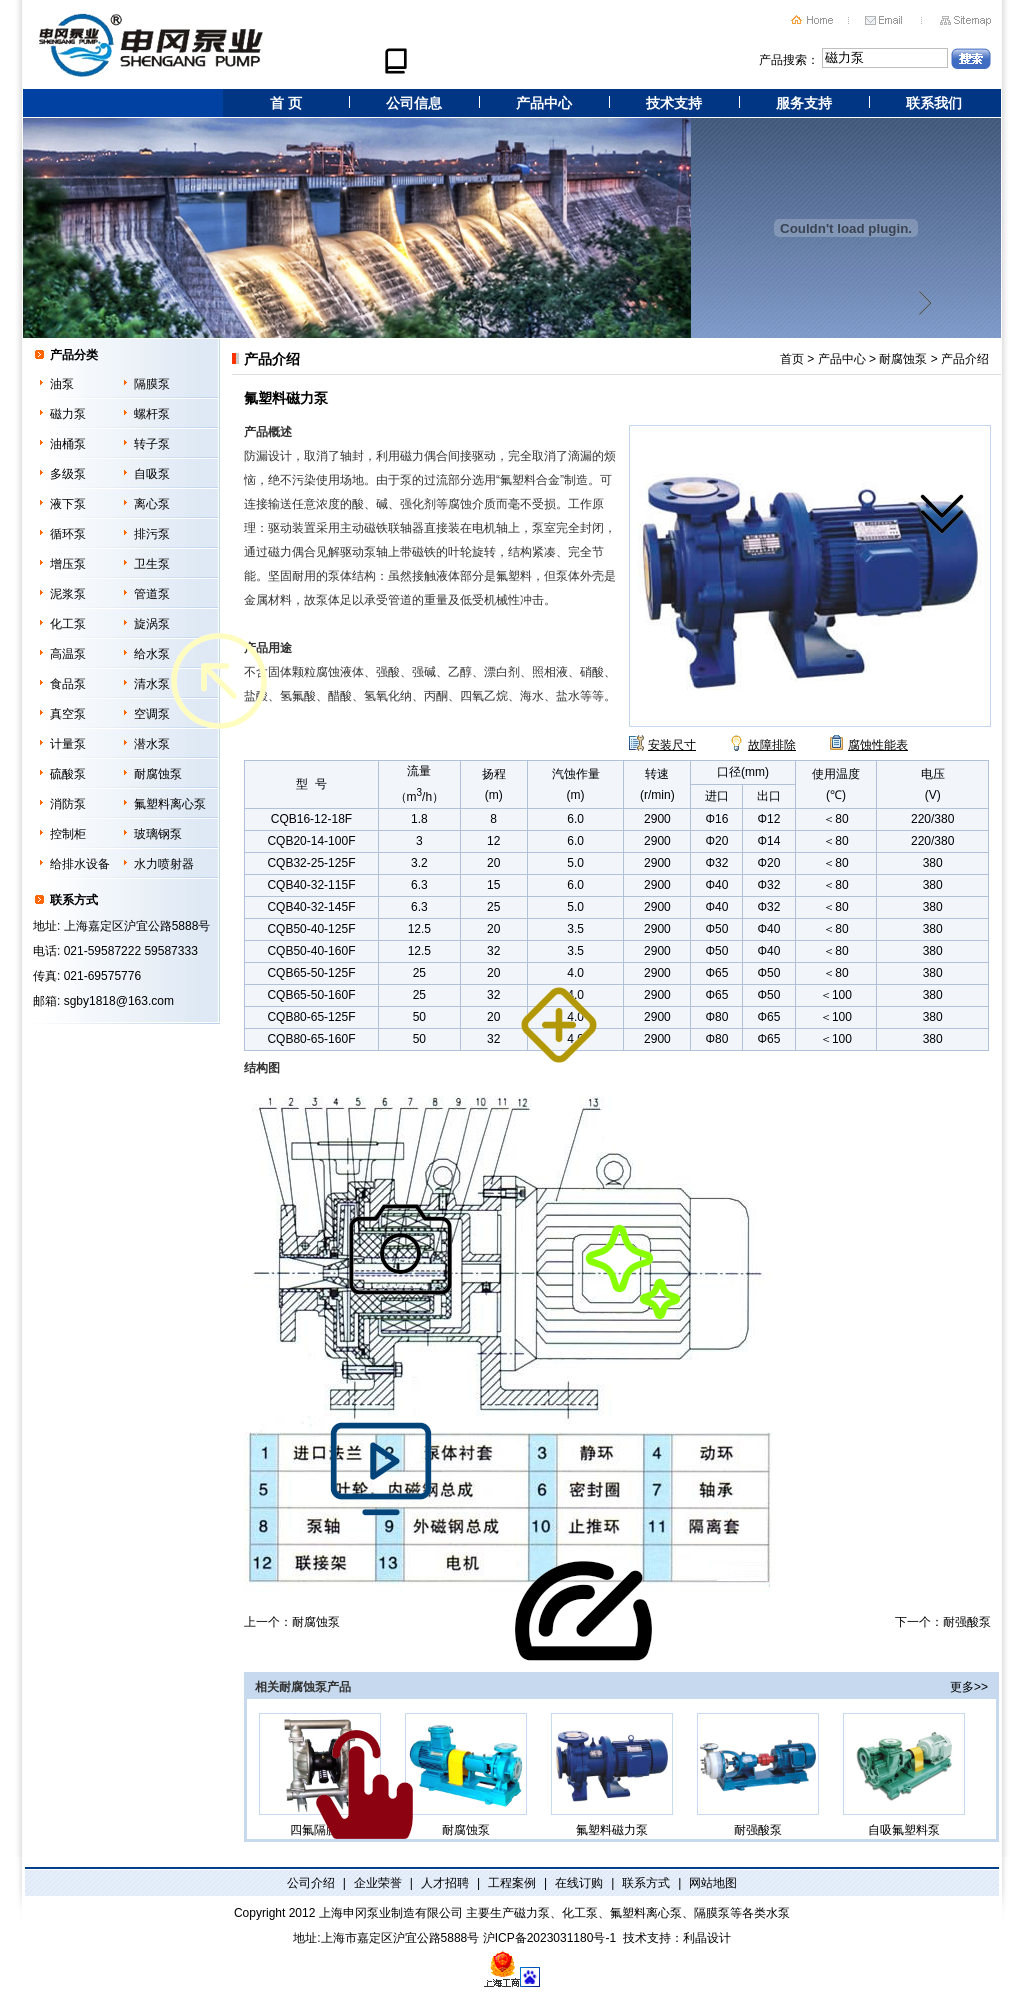 The image size is (1024, 1997). What do you see at coordinates (583, 1615) in the screenshot?
I see `view performance or speed metrics` at bounding box center [583, 1615].